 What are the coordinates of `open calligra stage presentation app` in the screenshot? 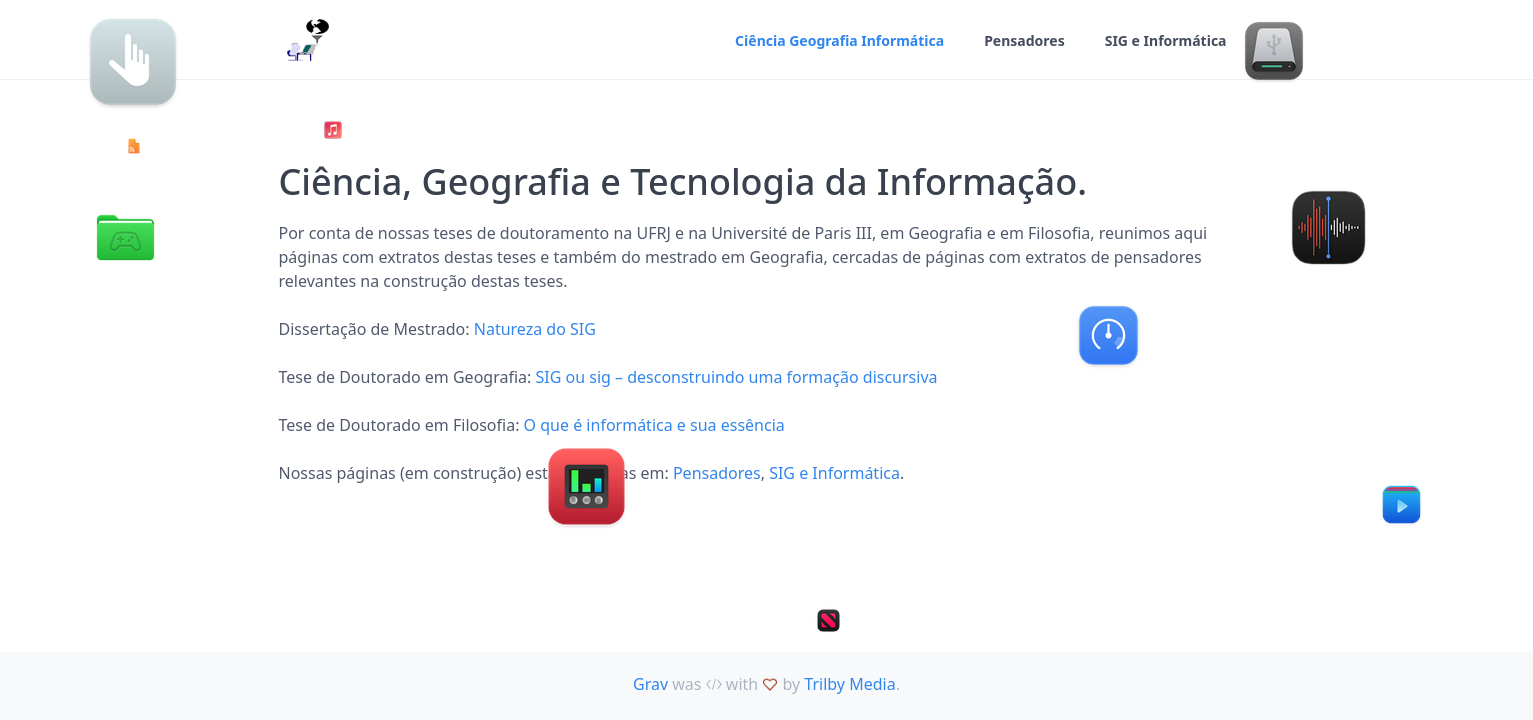 It's located at (1401, 504).